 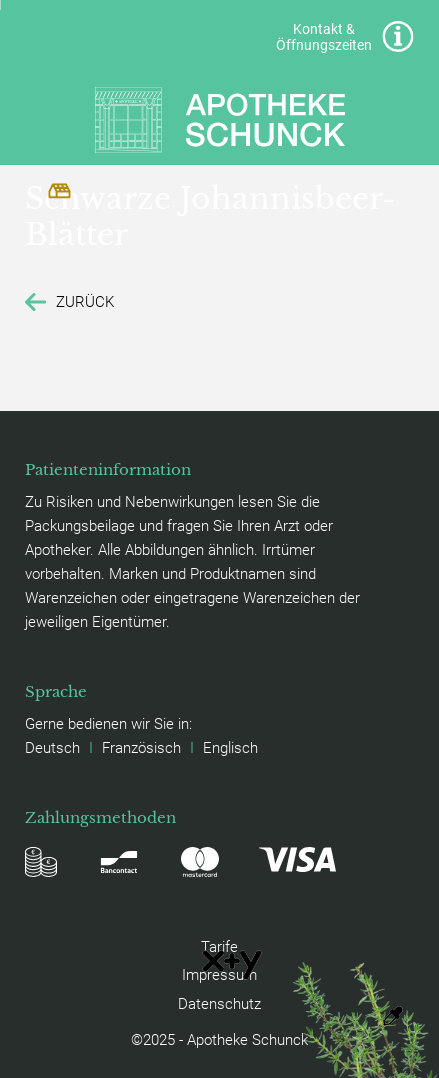 What do you see at coordinates (232, 961) in the screenshot?
I see `access math or calculator functions` at bounding box center [232, 961].